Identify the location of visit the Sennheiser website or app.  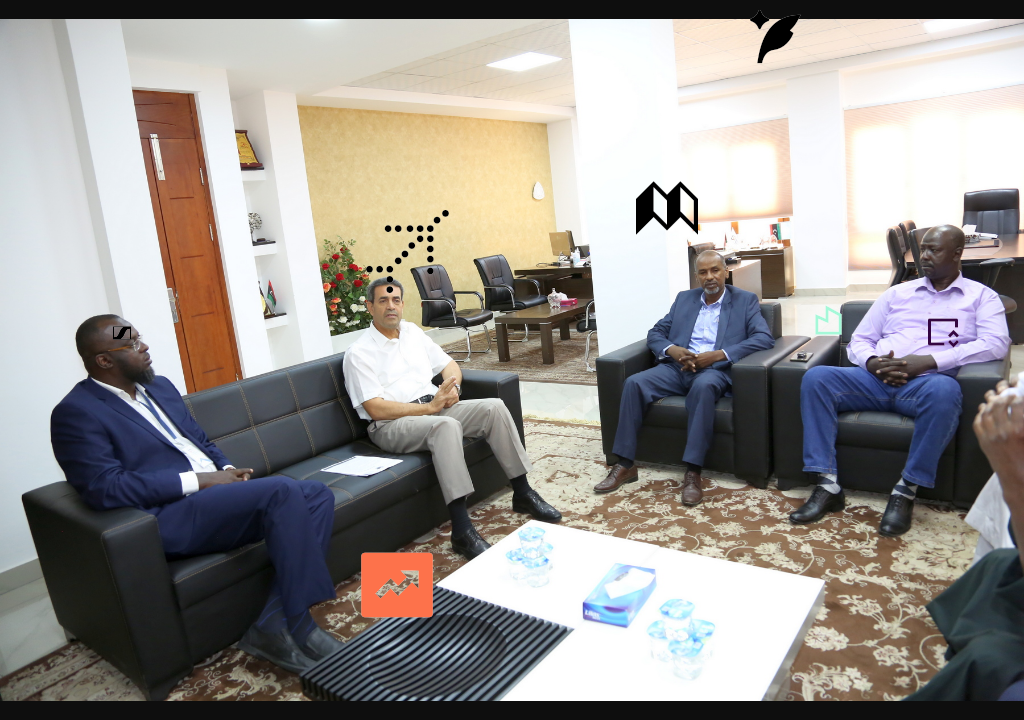
(122, 333).